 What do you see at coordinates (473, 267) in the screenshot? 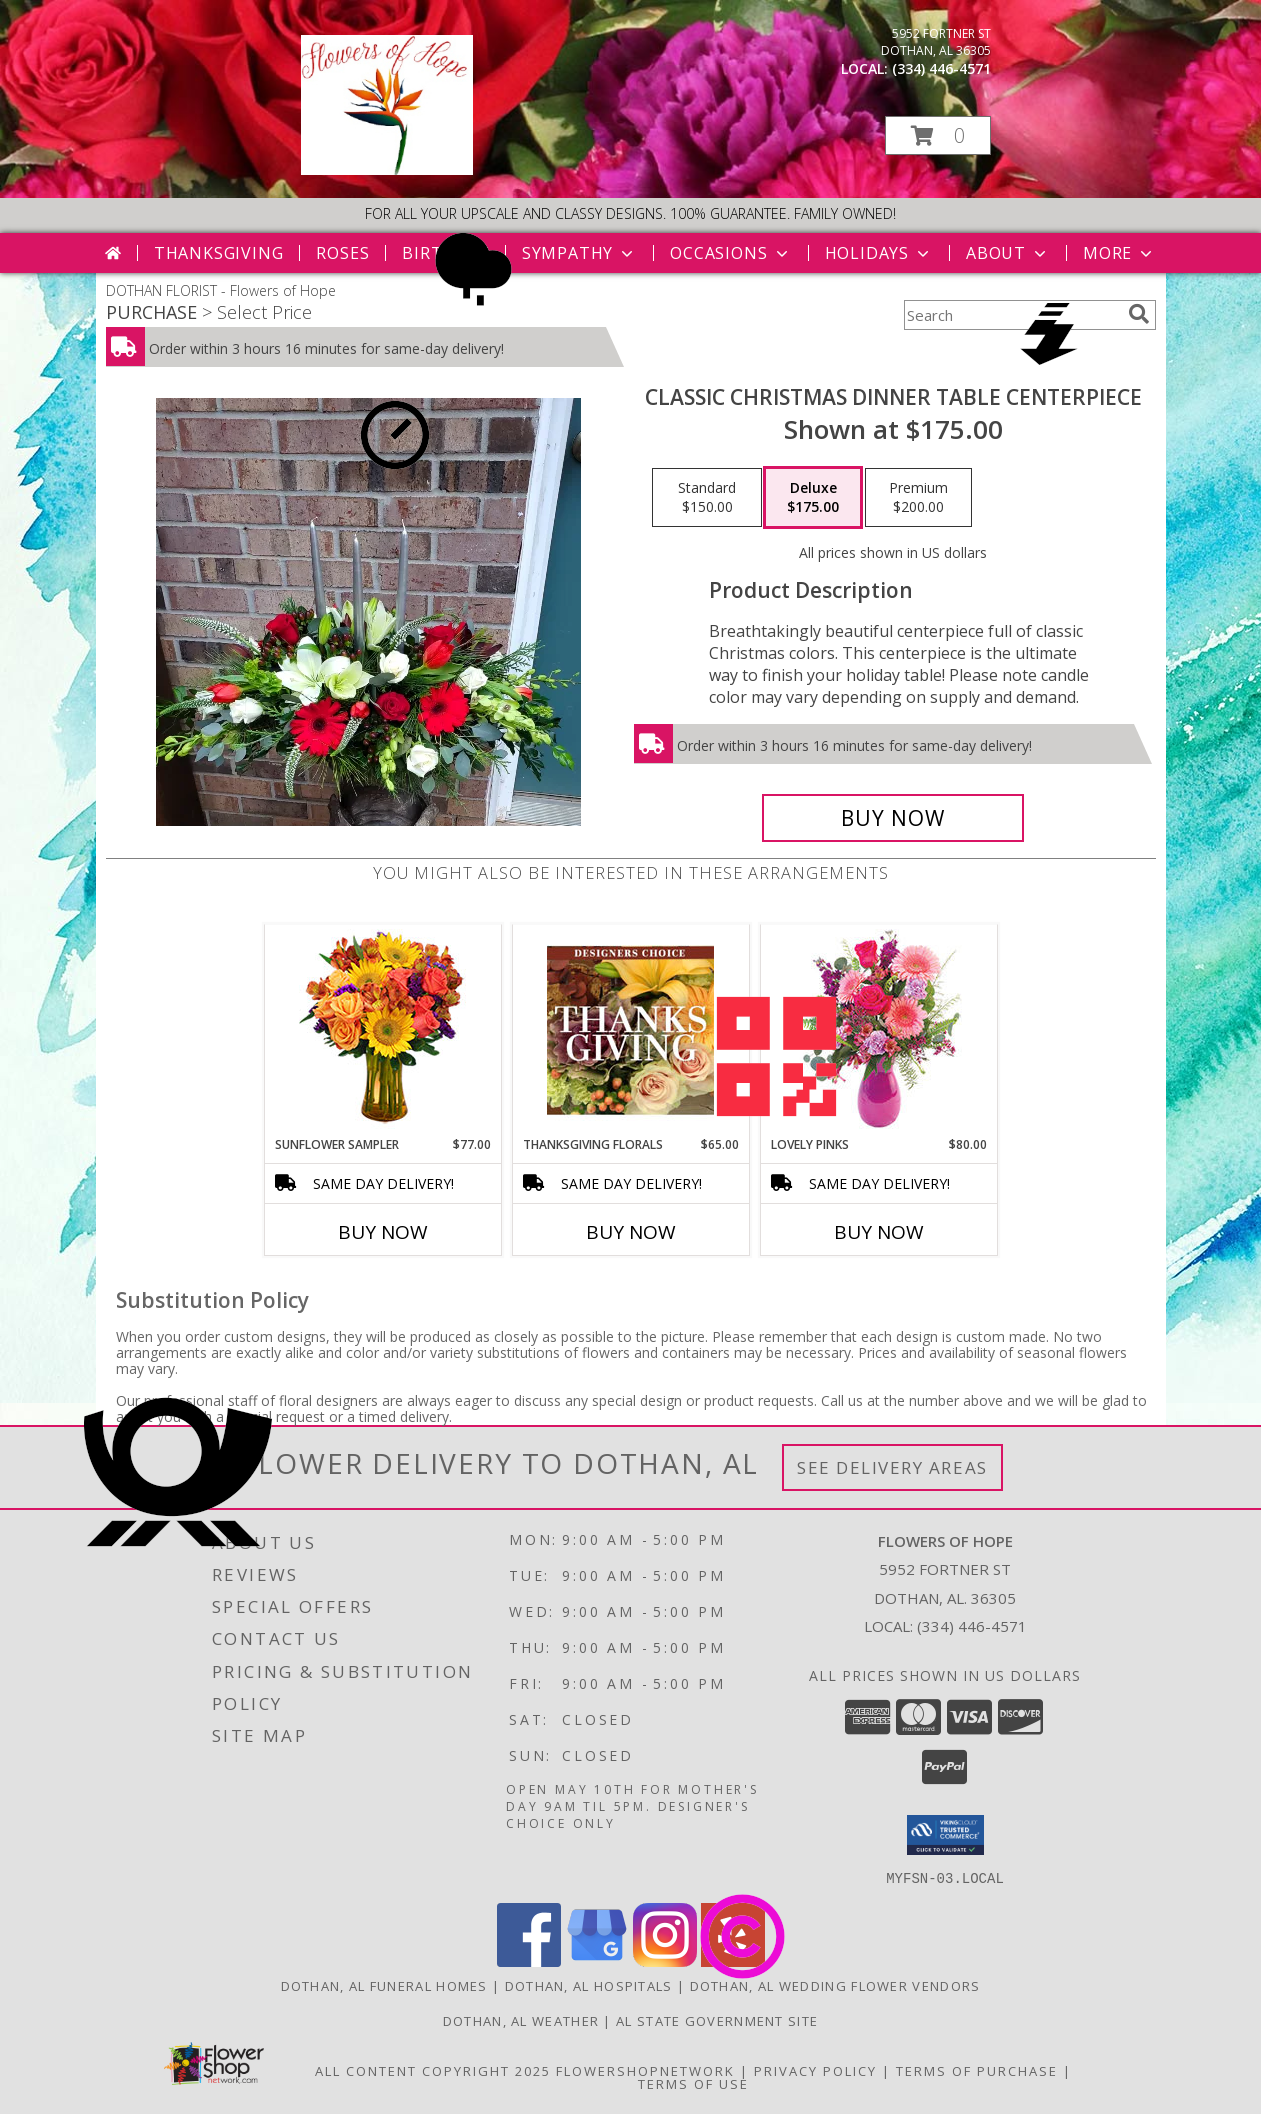
I see `indicates light rain or drizzle conditions` at bounding box center [473, 267].